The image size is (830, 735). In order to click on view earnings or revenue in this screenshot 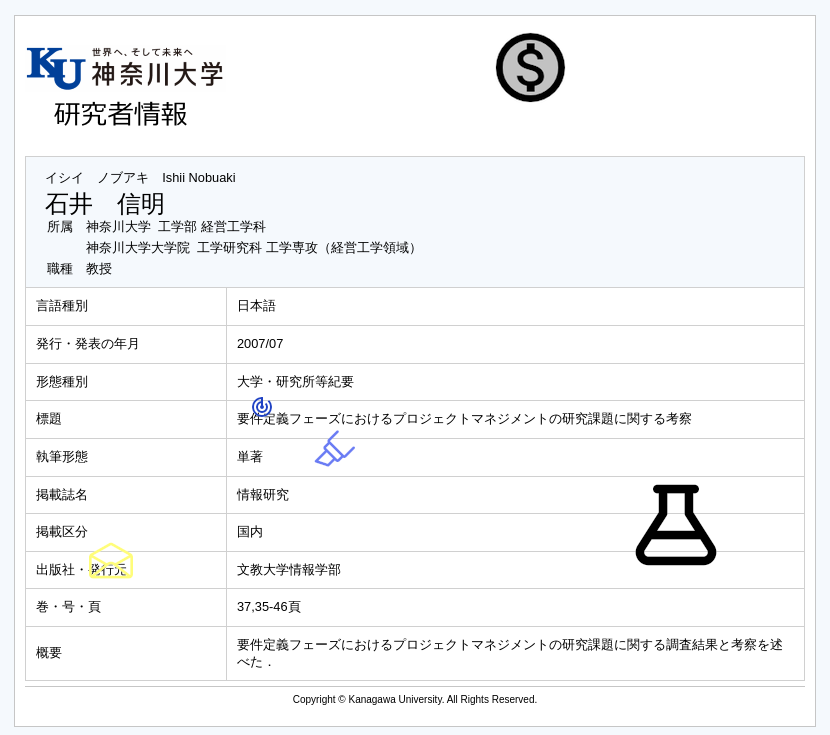, I will do `click(530, 67)`.